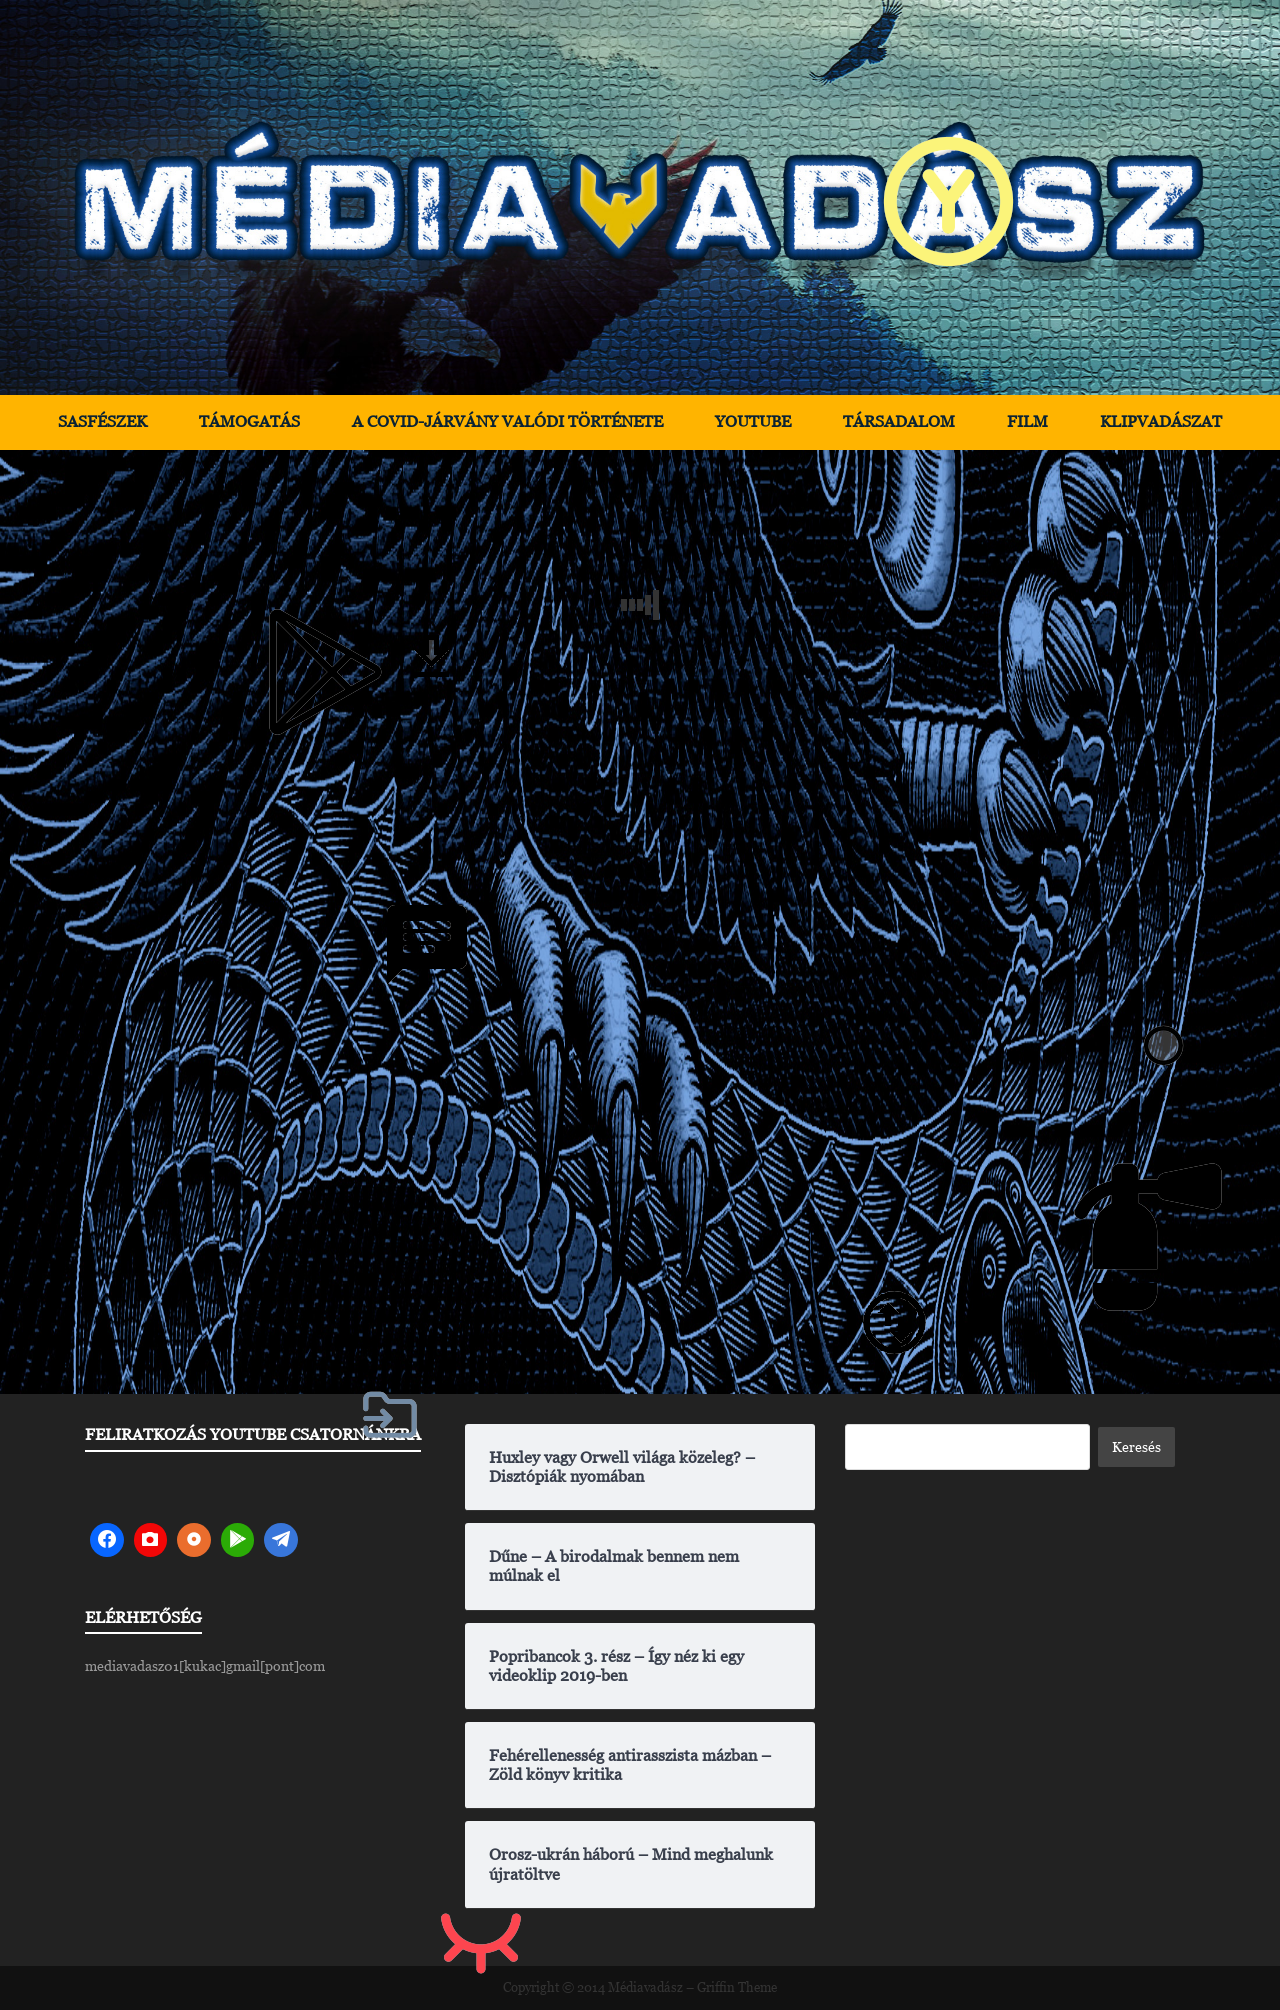  I want to click on open google play store, so click(314, 672).